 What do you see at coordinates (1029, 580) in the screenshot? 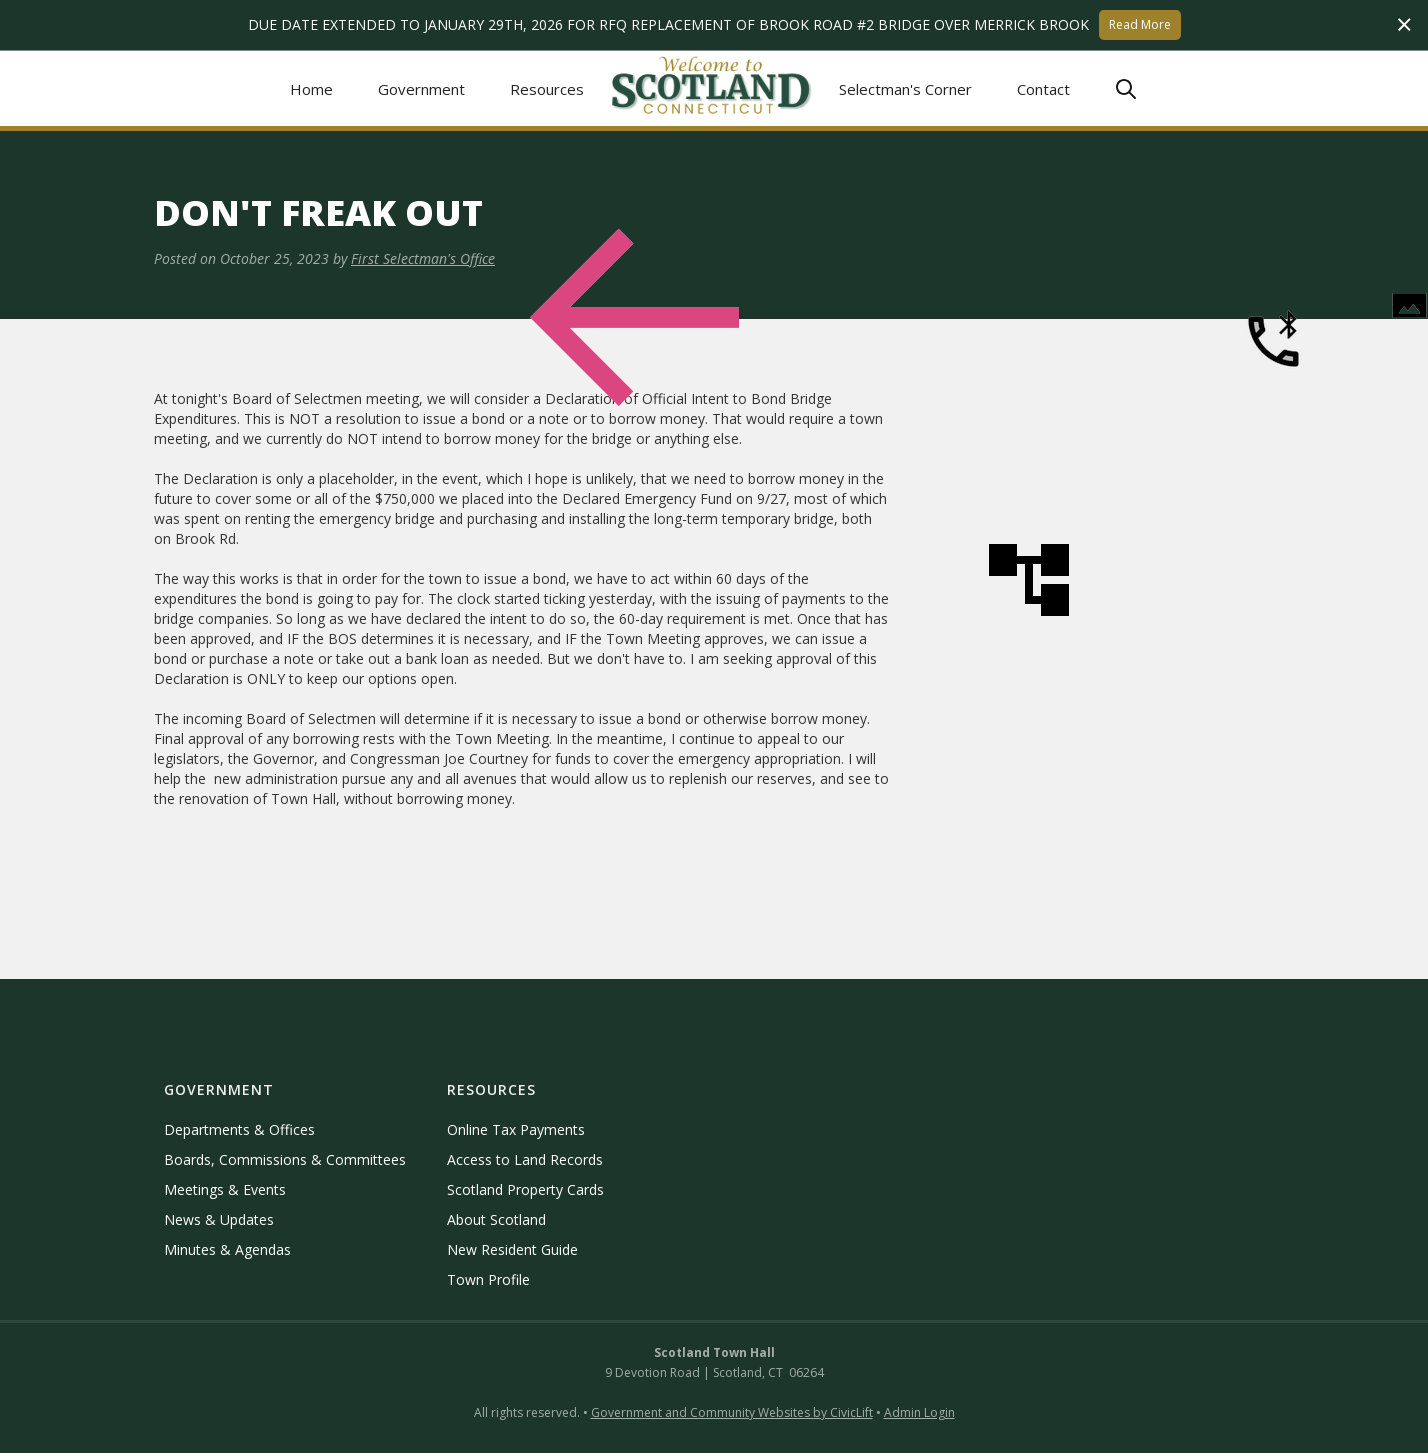
I see `view account hierarchy or organizational structure` at bounding box center [1029, 580].